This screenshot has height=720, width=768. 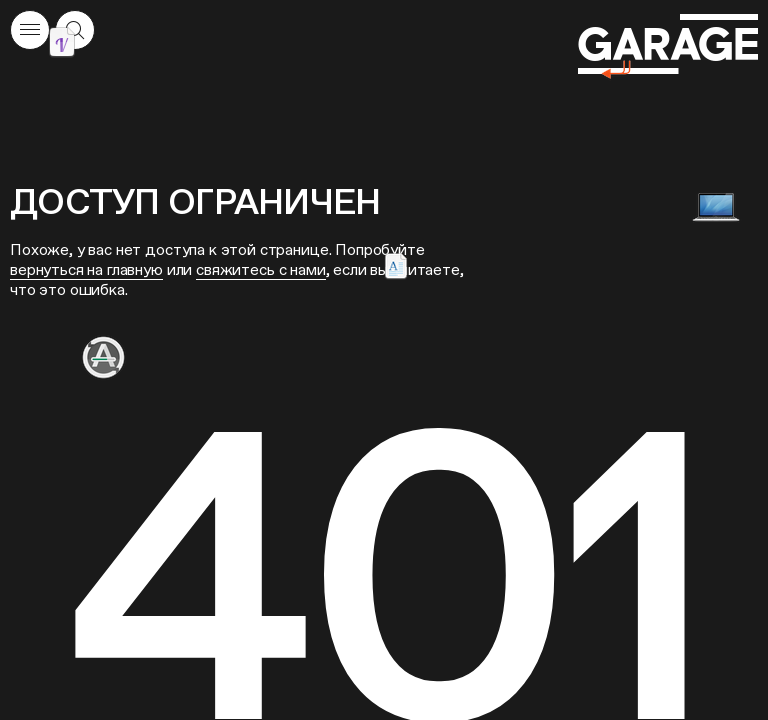 I want to click on open a text document, so click(x=396, y=266).